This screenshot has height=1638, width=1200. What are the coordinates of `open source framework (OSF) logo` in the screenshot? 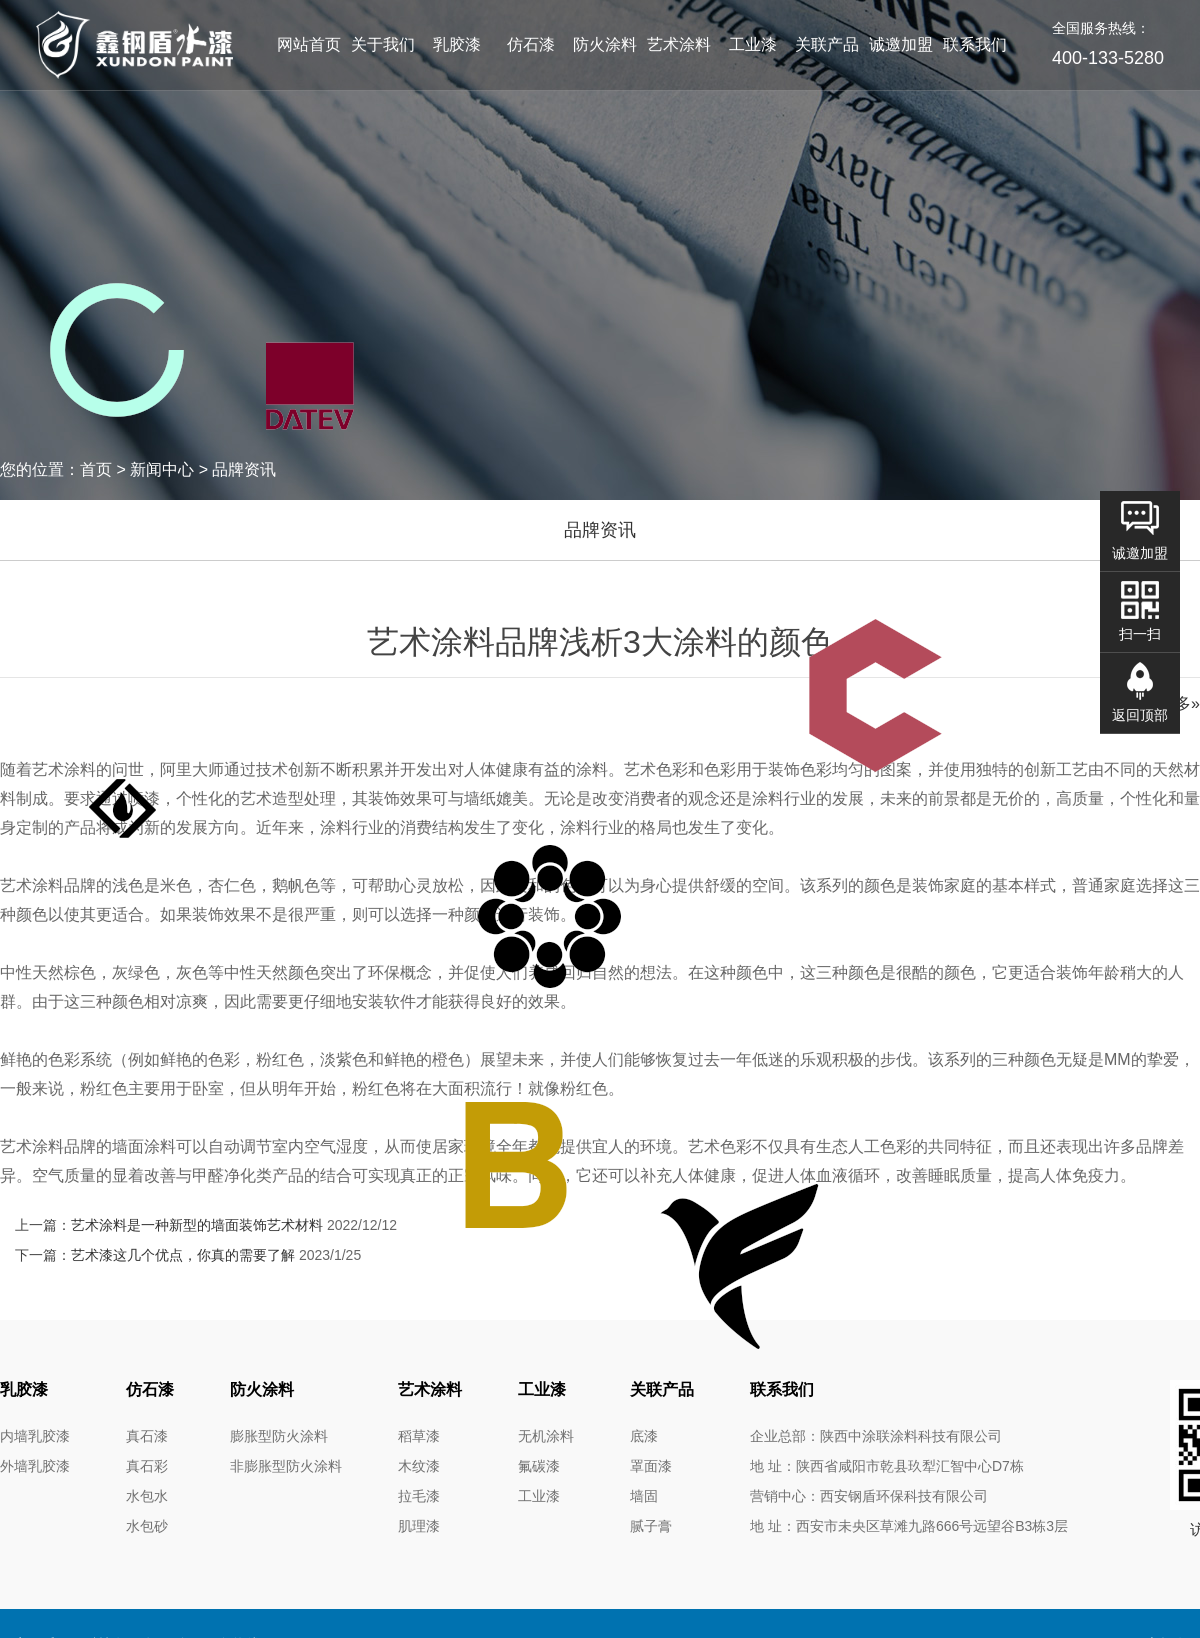 It's located at (549, 916).